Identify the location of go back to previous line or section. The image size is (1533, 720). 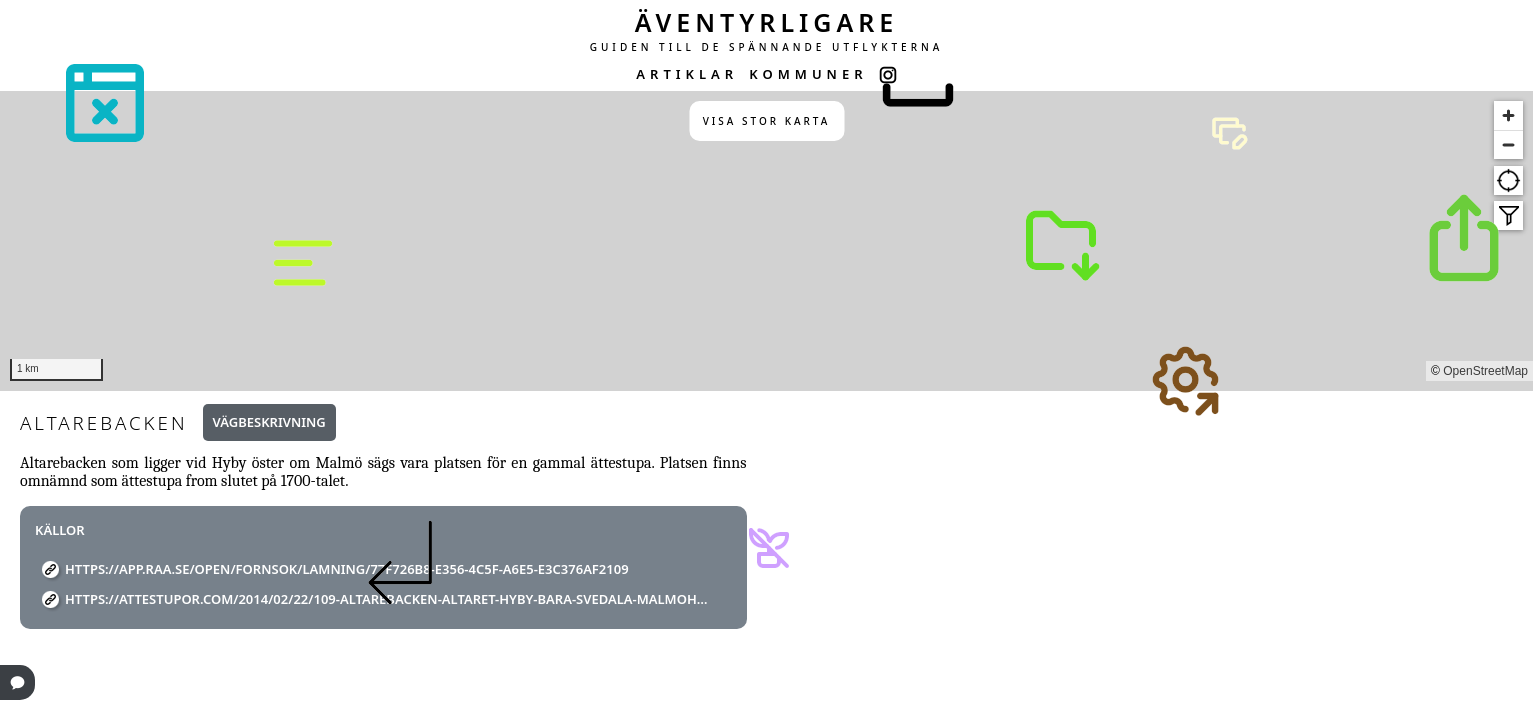
(403, 562).